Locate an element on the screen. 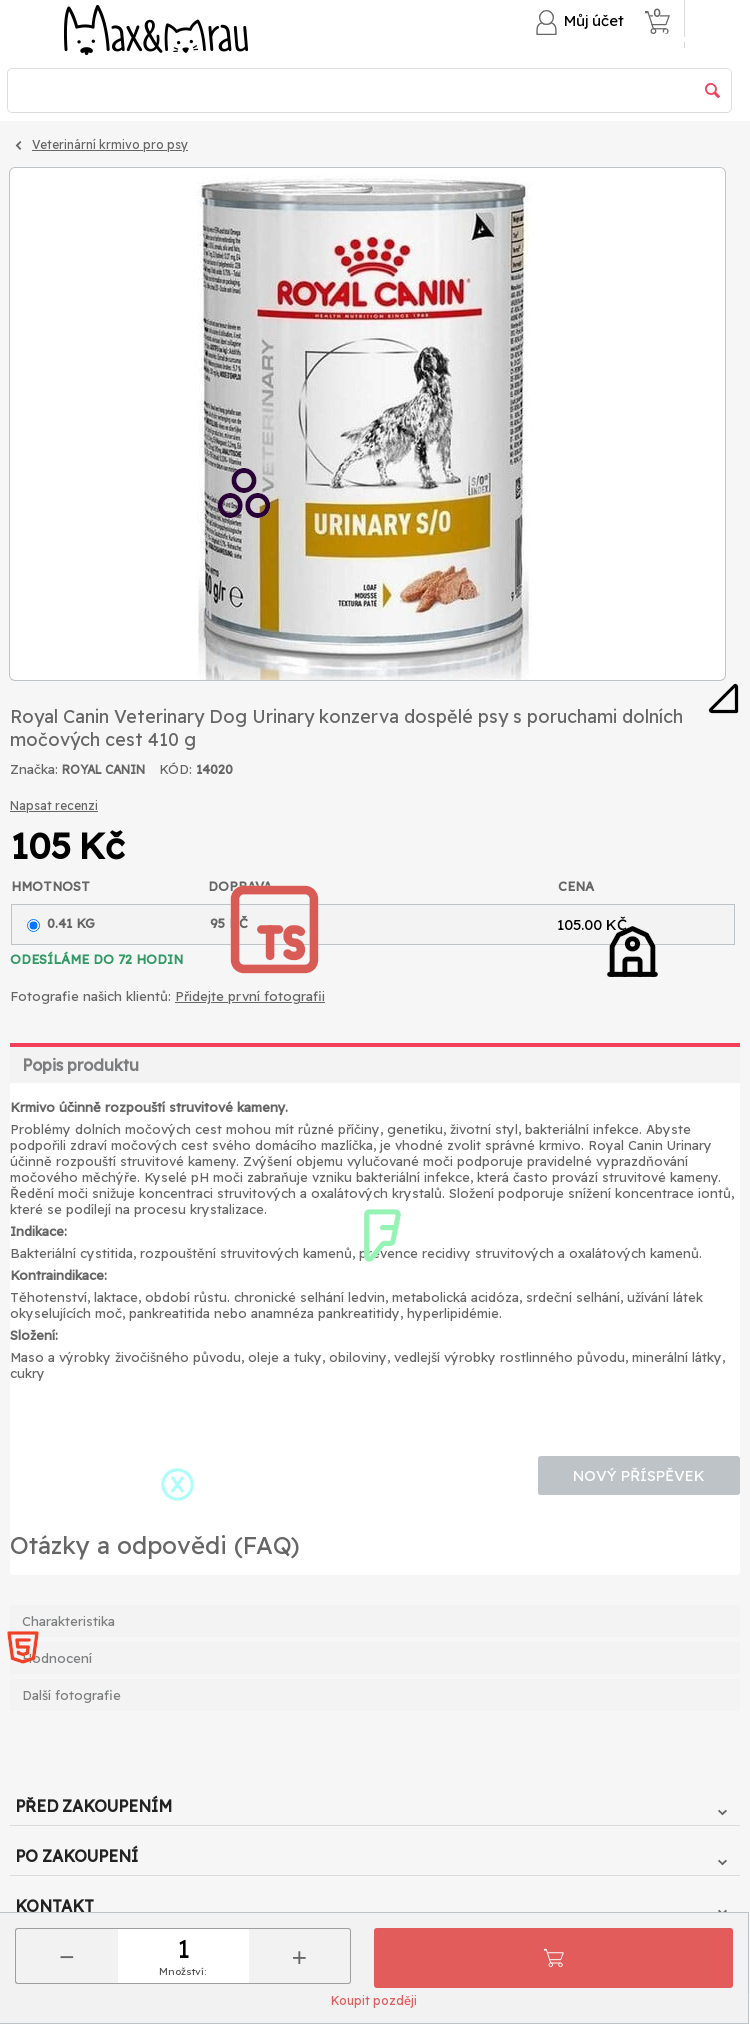  indicates weak cellular signal strength is located at coordinates (723, 698).